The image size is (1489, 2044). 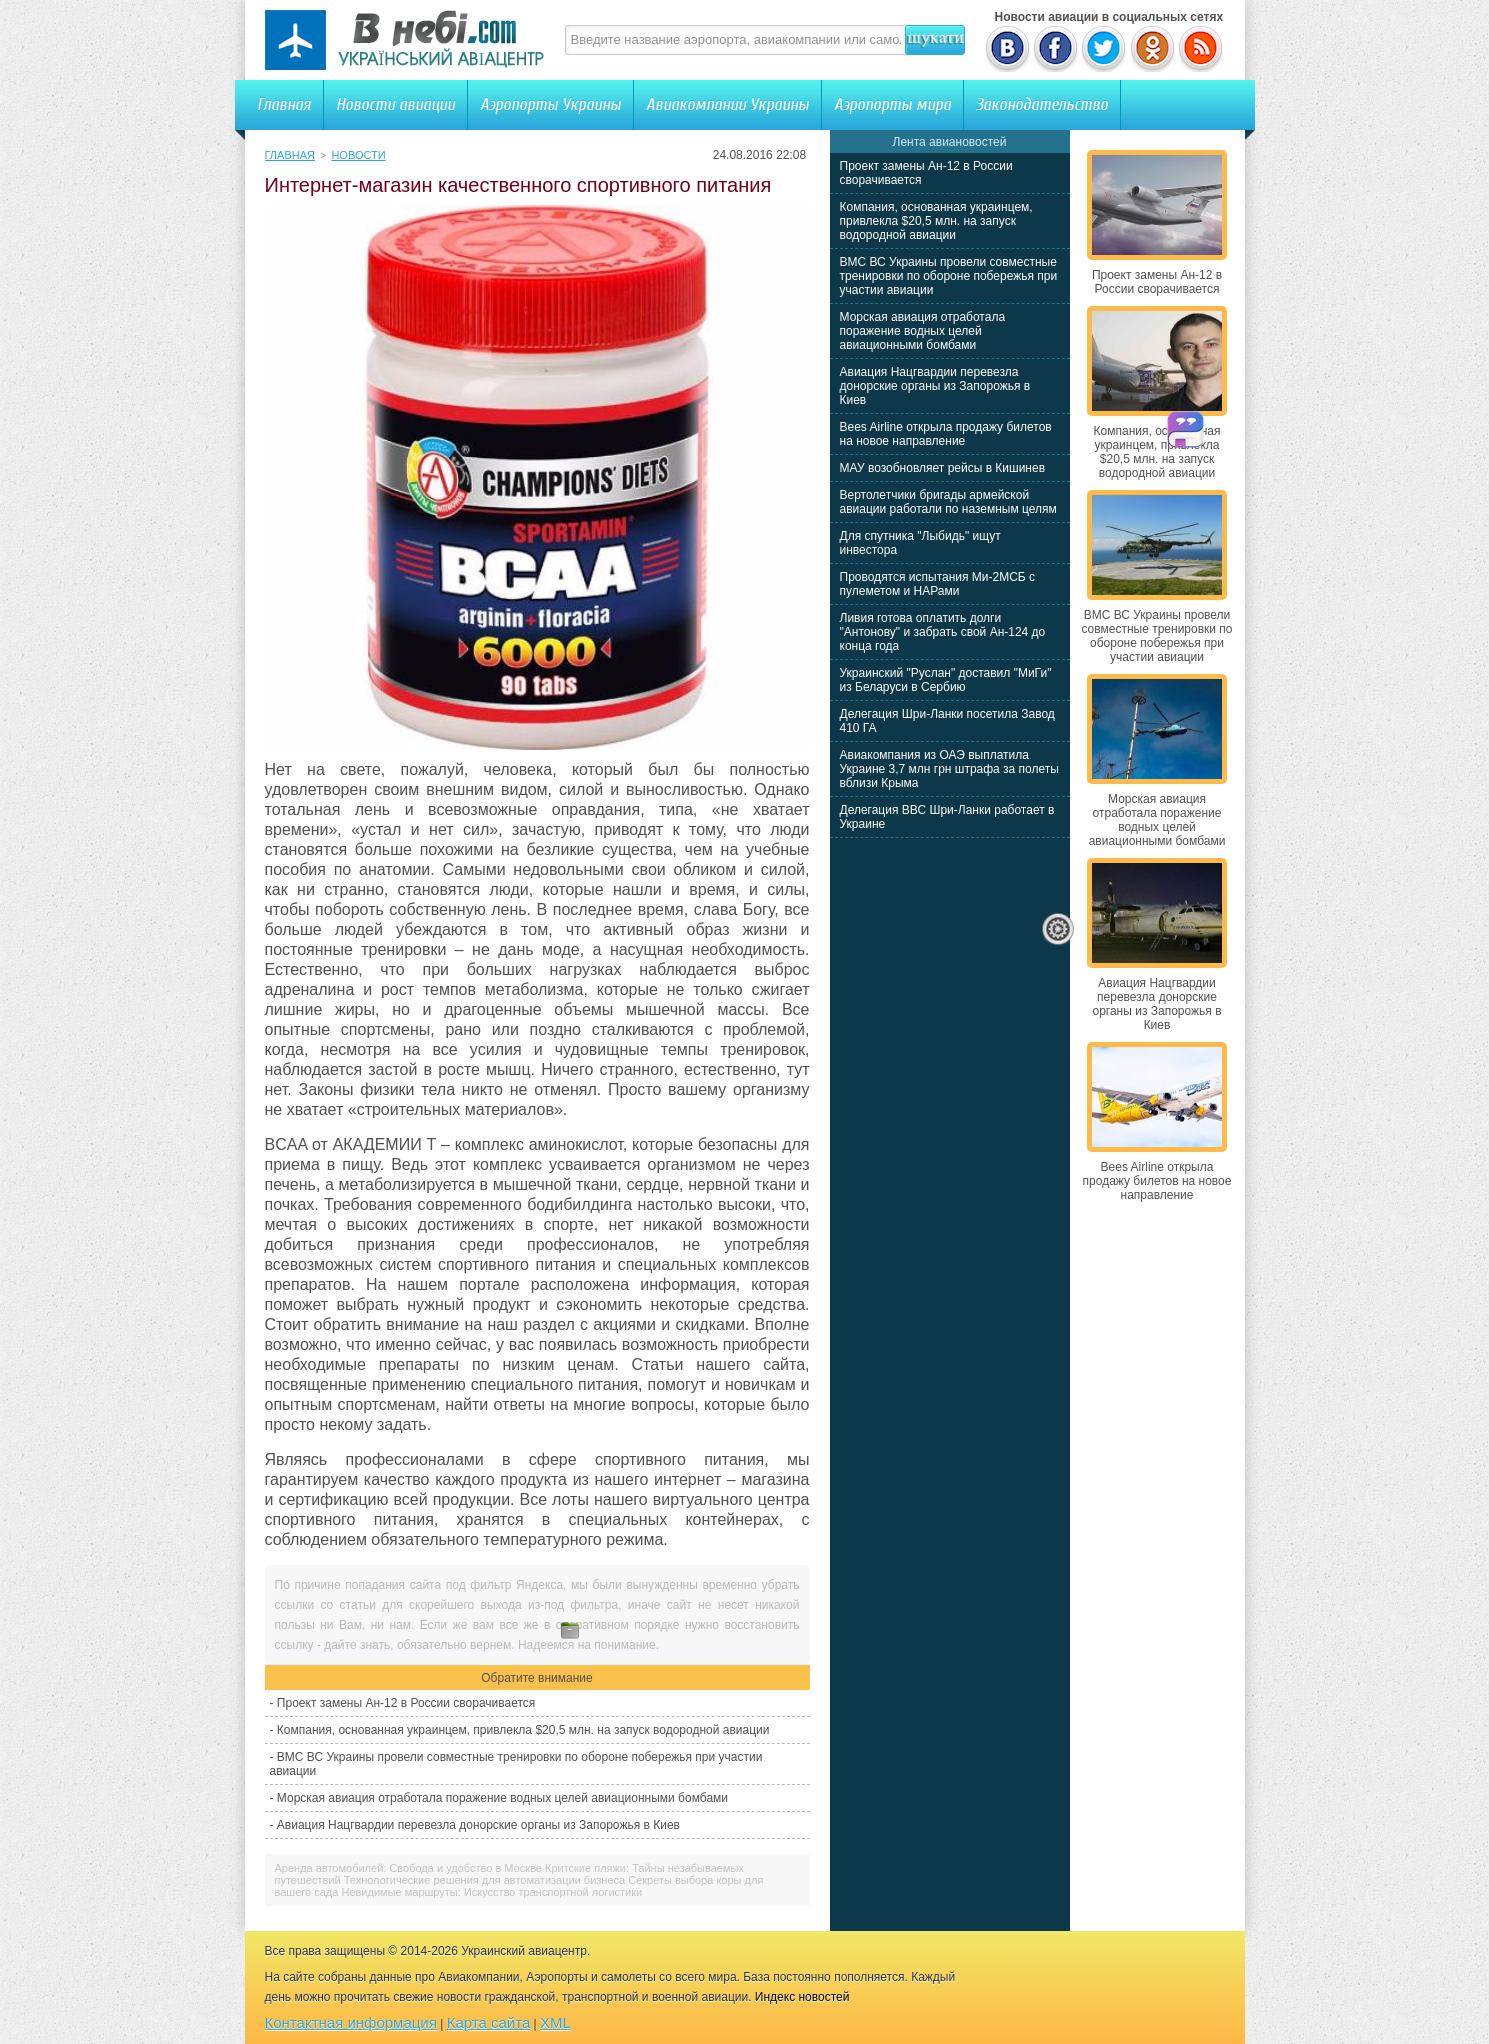 I want to click on open file manager application, so click(x=570, y=1630).